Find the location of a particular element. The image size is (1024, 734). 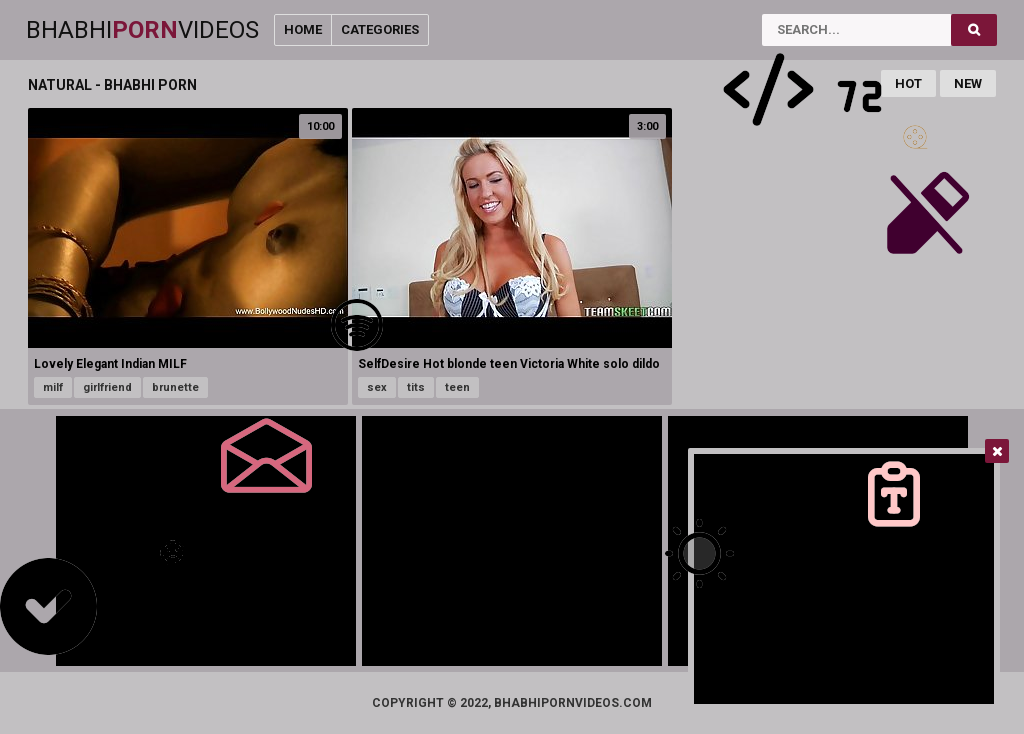

open Spotify is located at coordinates (357, 325).